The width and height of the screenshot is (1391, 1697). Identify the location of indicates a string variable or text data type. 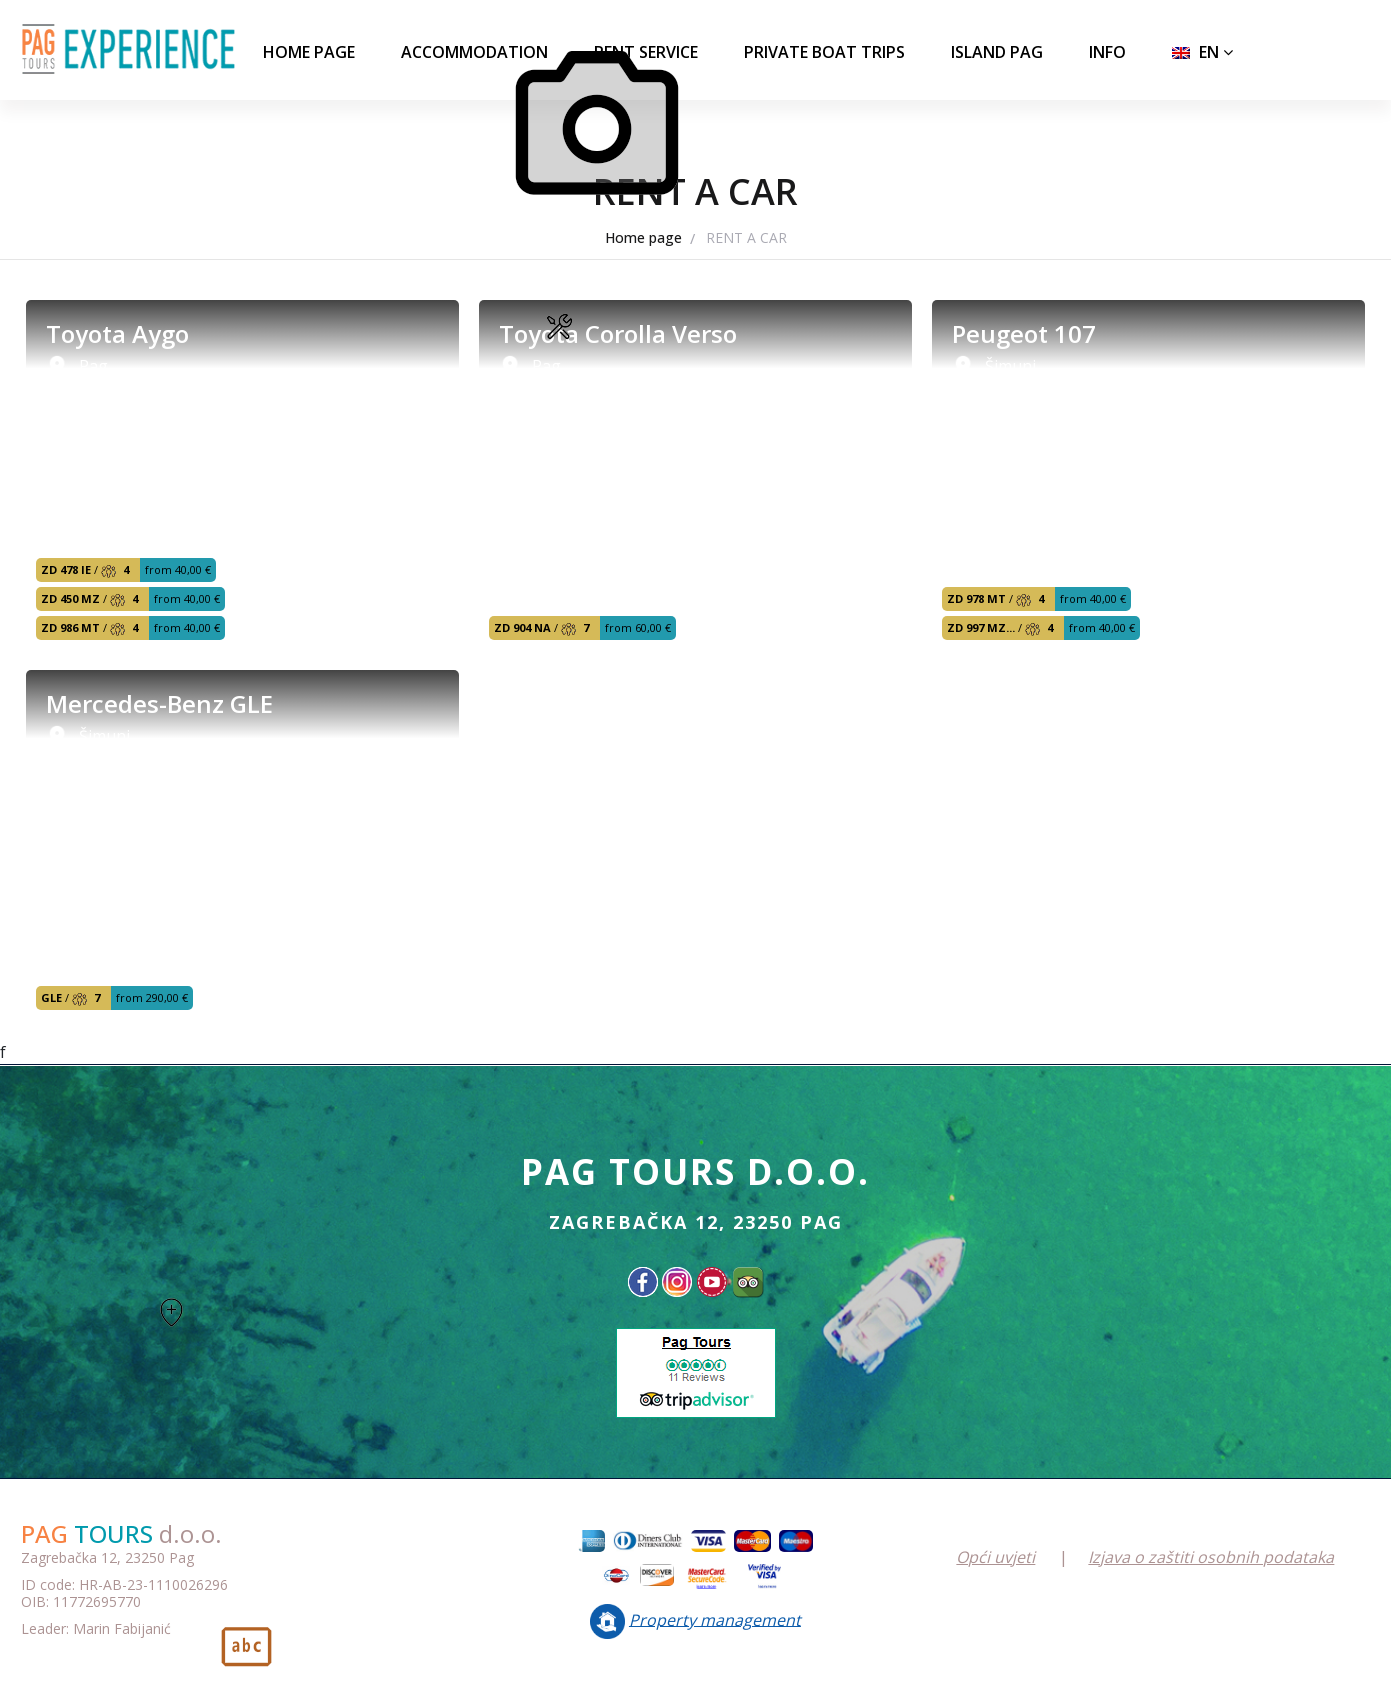
(246, 1648).